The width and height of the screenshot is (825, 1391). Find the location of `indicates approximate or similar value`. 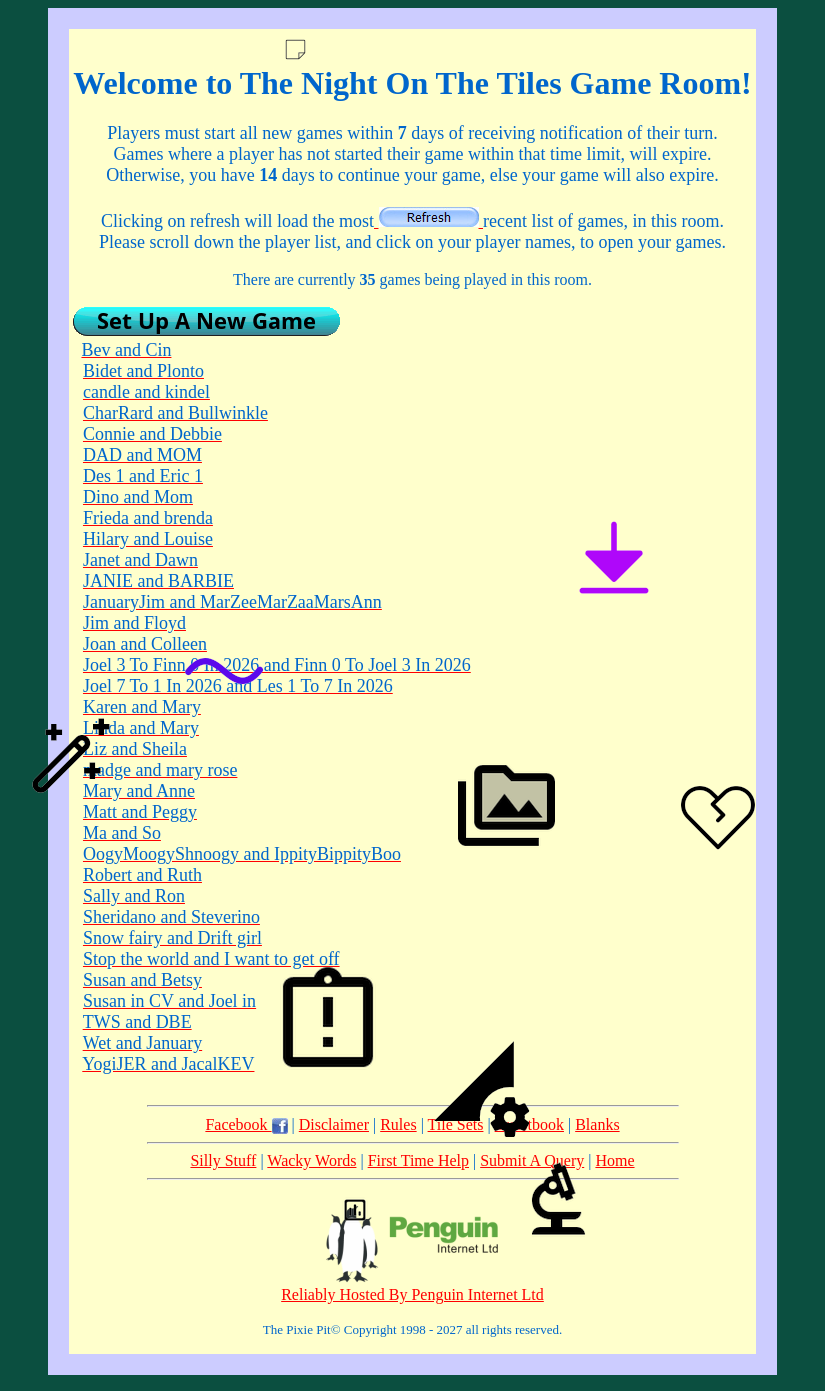

indicates approximate or similar value is located at coordinates (224, 671).